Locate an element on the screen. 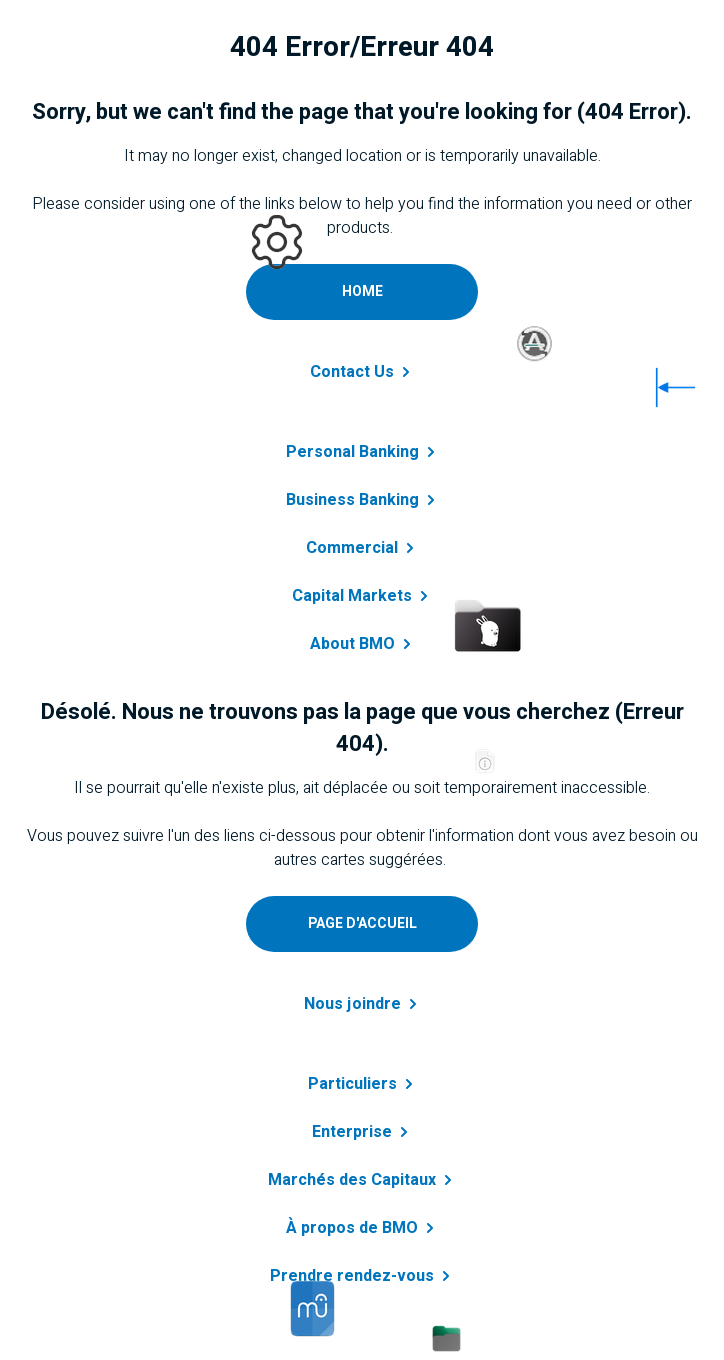  access system settings is located at coordinates (277, 242).